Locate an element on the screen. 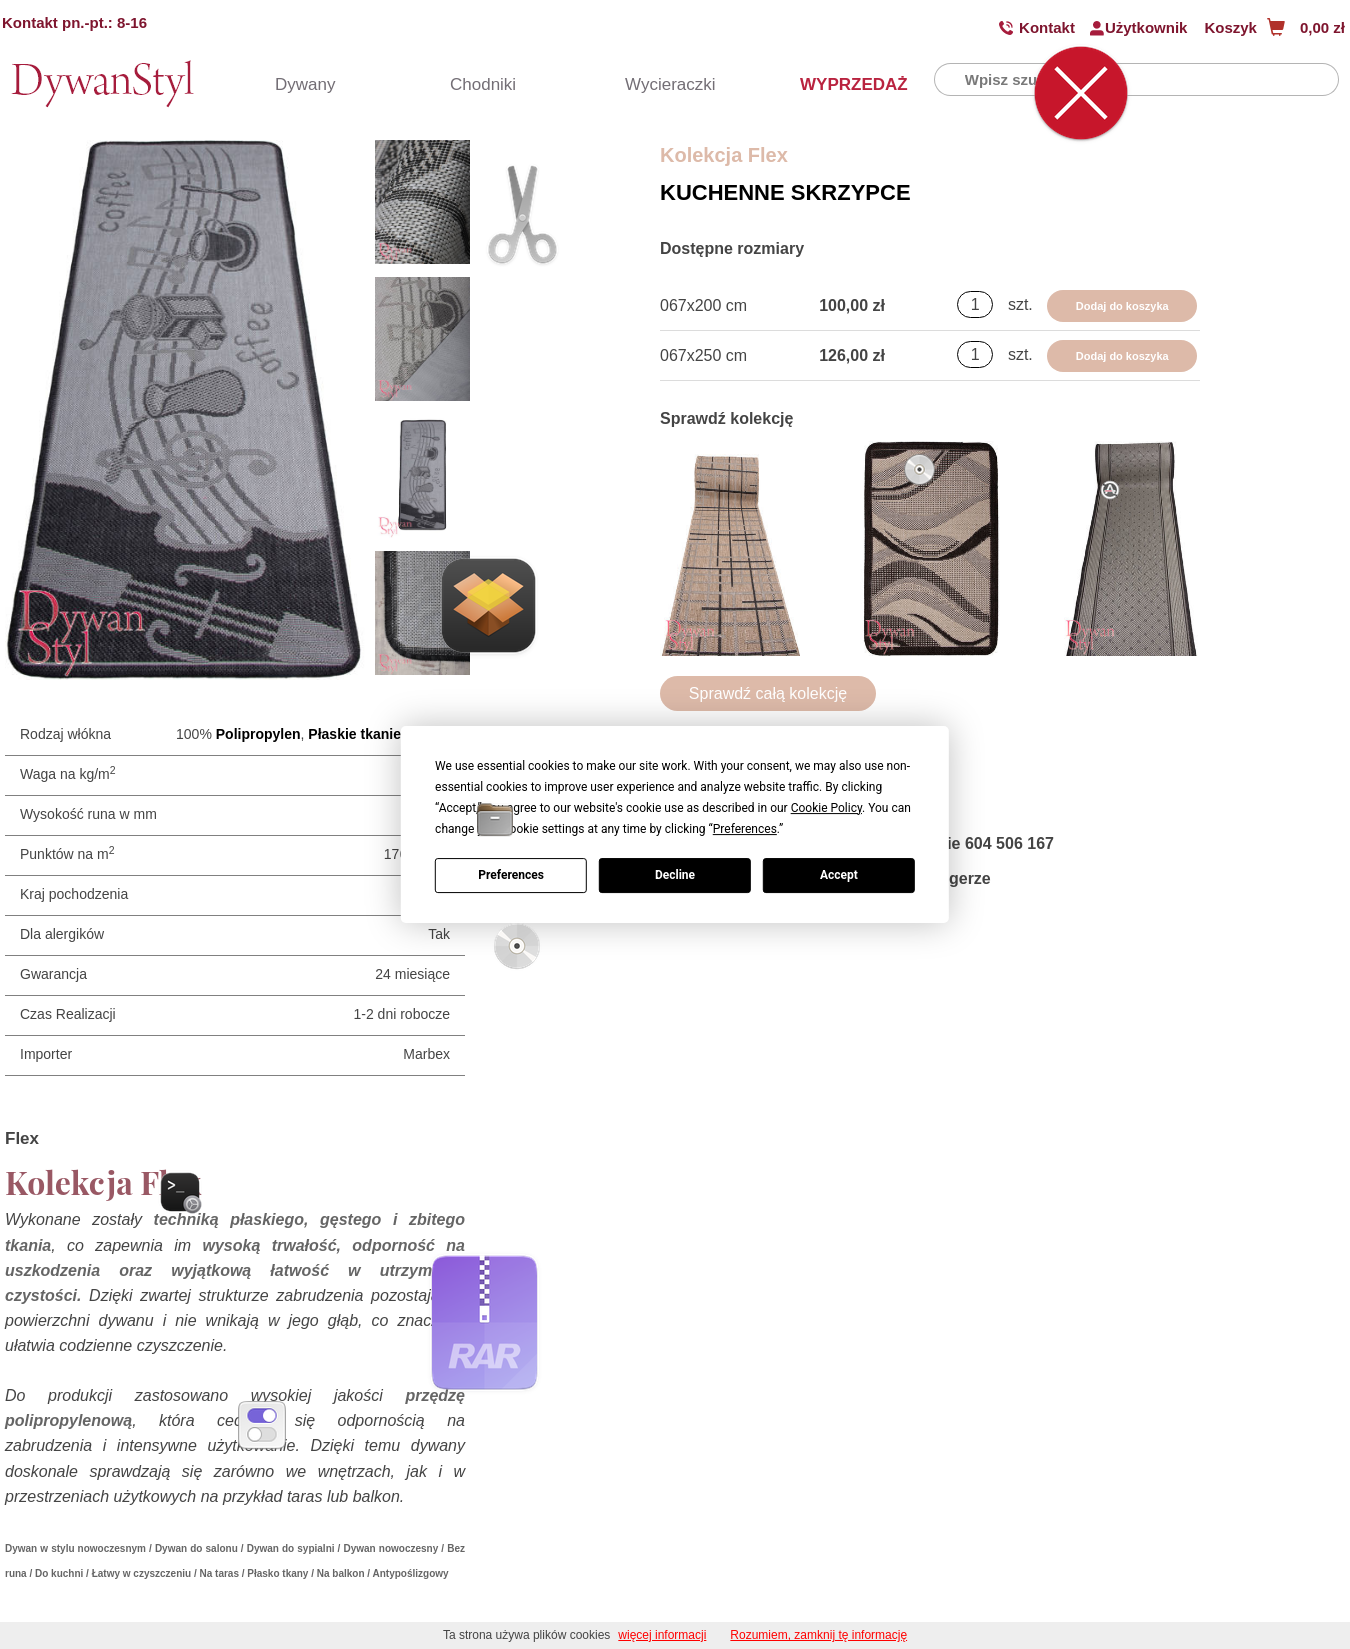 This screenshot has height=1649, width=1350. access cd/dvd rewritable drive is located at coordinates (517, 946).